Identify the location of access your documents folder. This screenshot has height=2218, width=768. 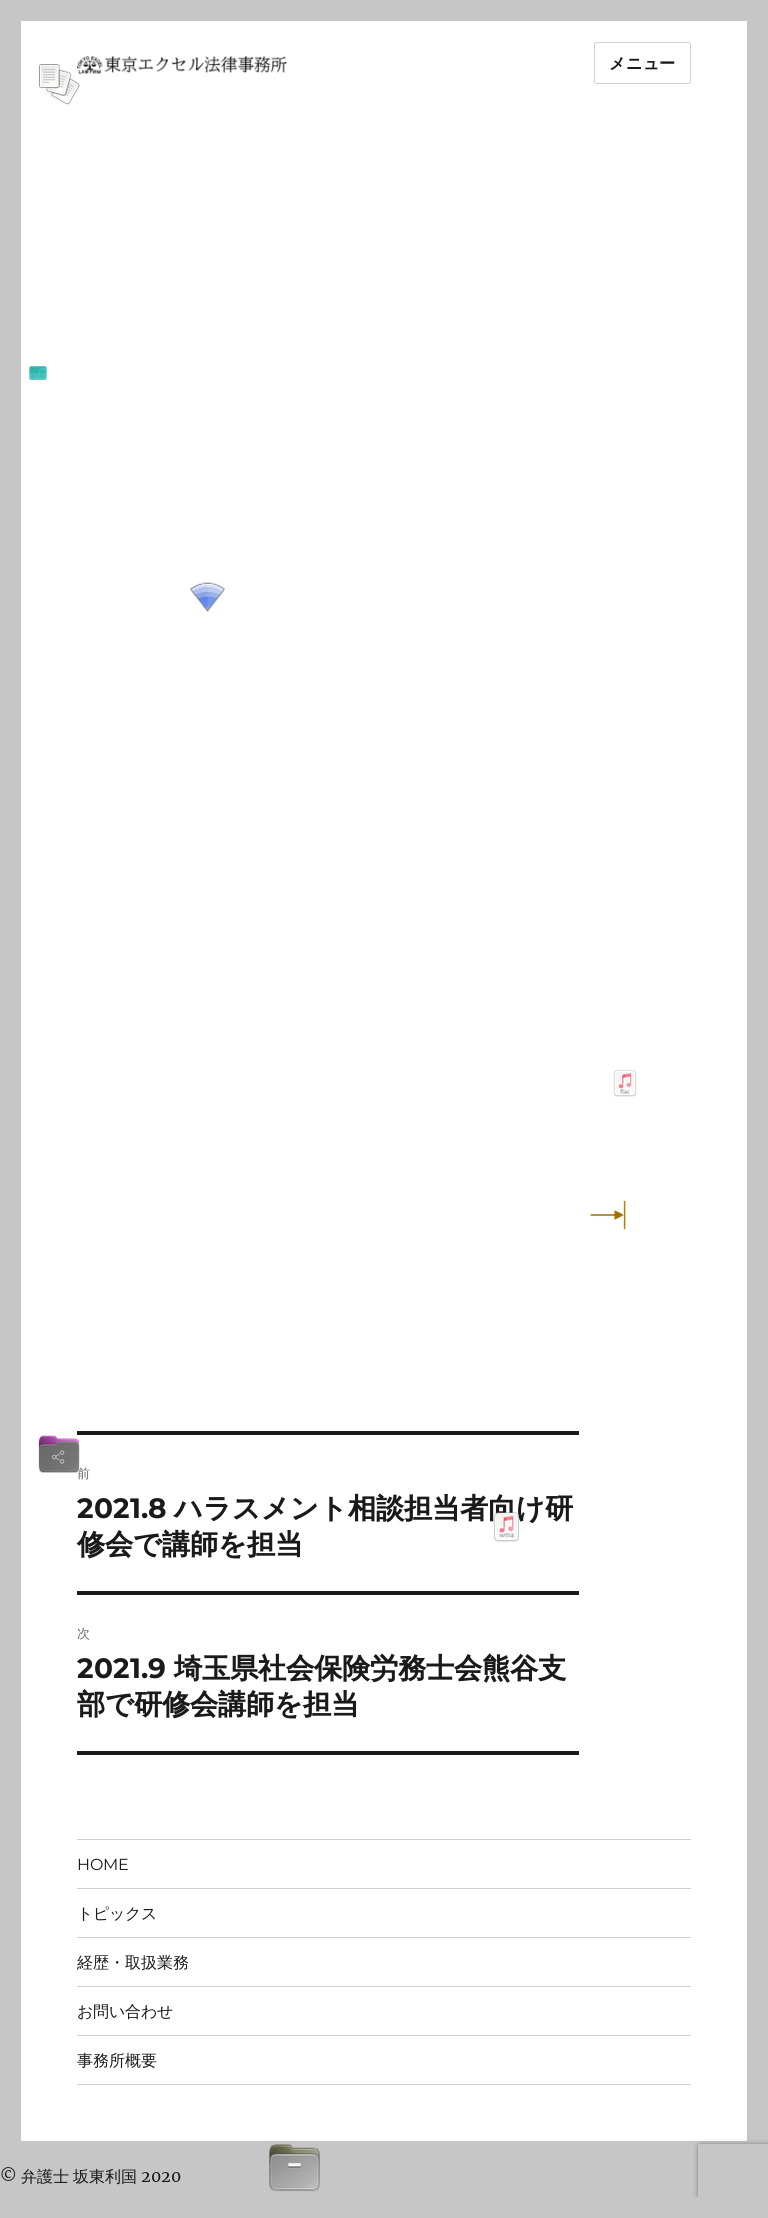
(59, 84).